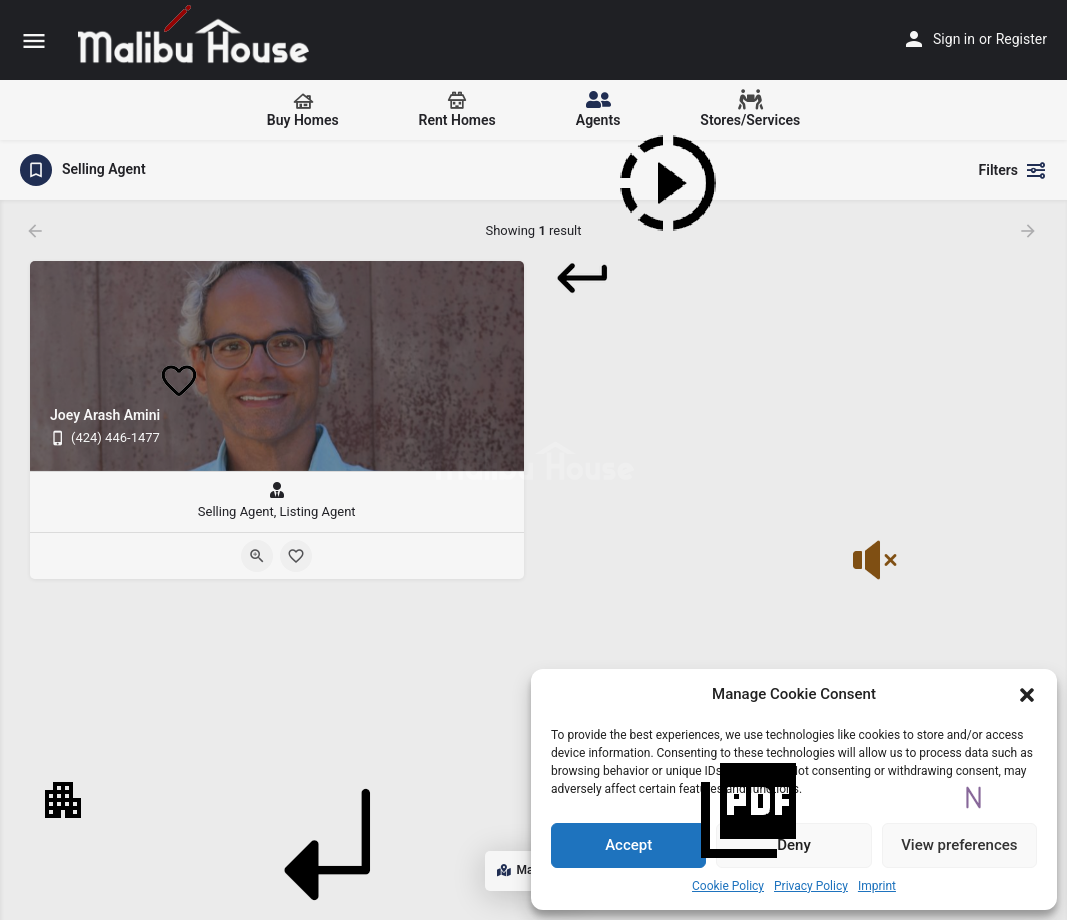  What do you see at coordinates (973, 797) in the screenshot?
I see `indicates an item or option starting with the letter N` at bounding box center [973, 797].